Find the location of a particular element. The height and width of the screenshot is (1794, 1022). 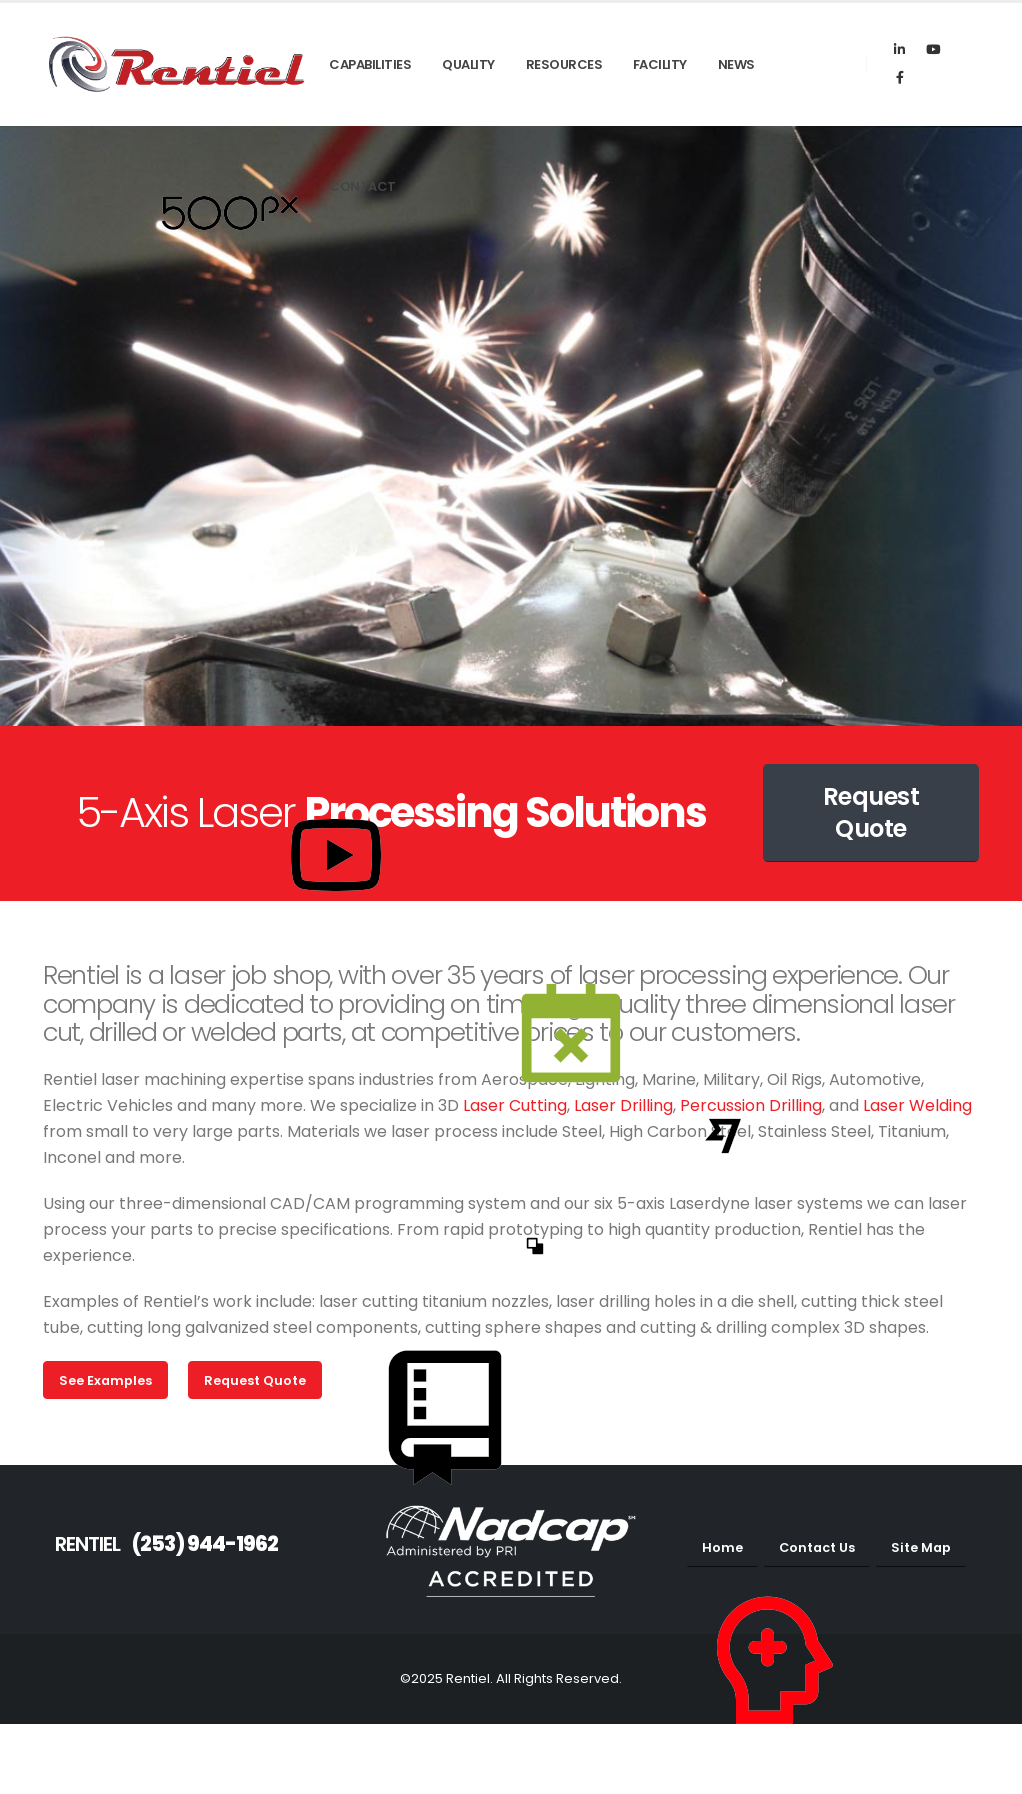

cancel or delete a calendar event is located at coordinates (571, 1038).